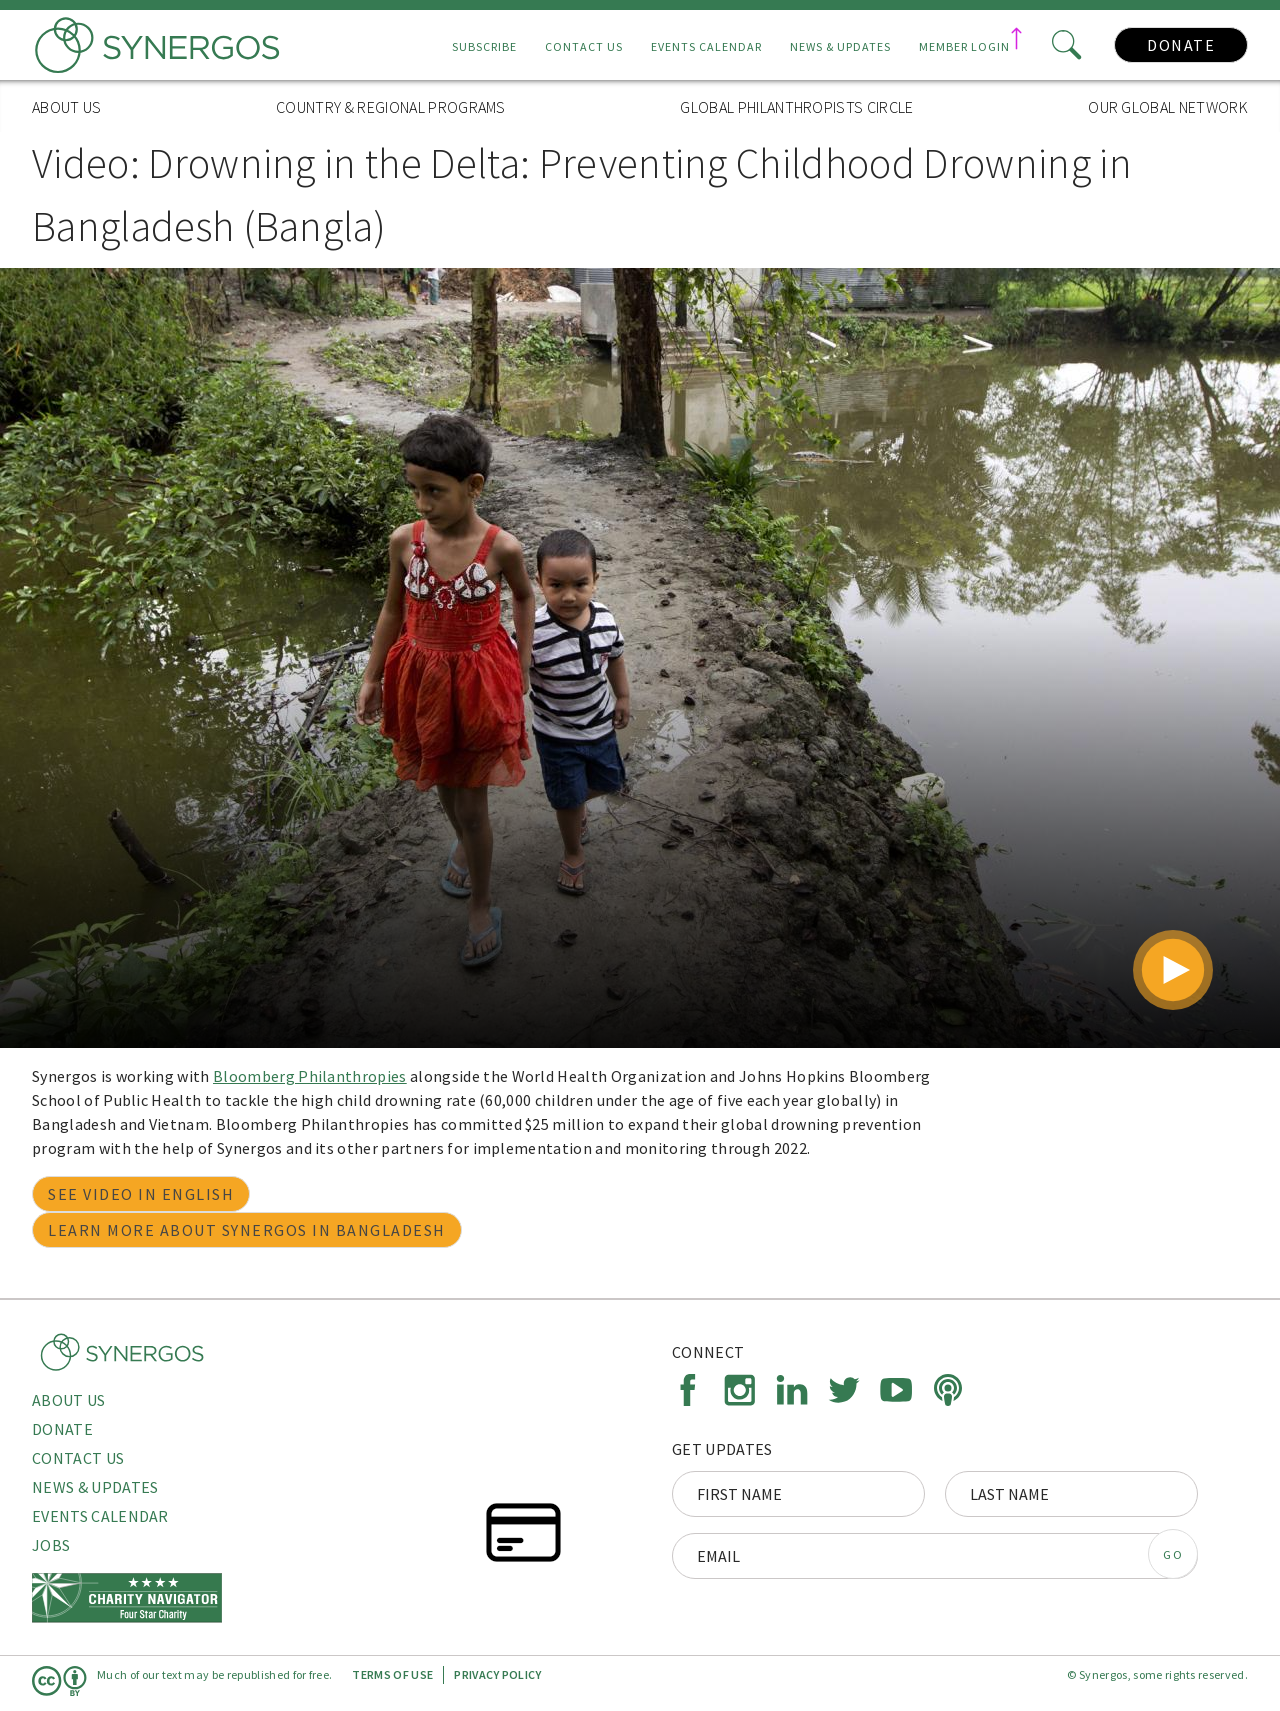  I want to click on scroll to top of page, so click(1016, 38).